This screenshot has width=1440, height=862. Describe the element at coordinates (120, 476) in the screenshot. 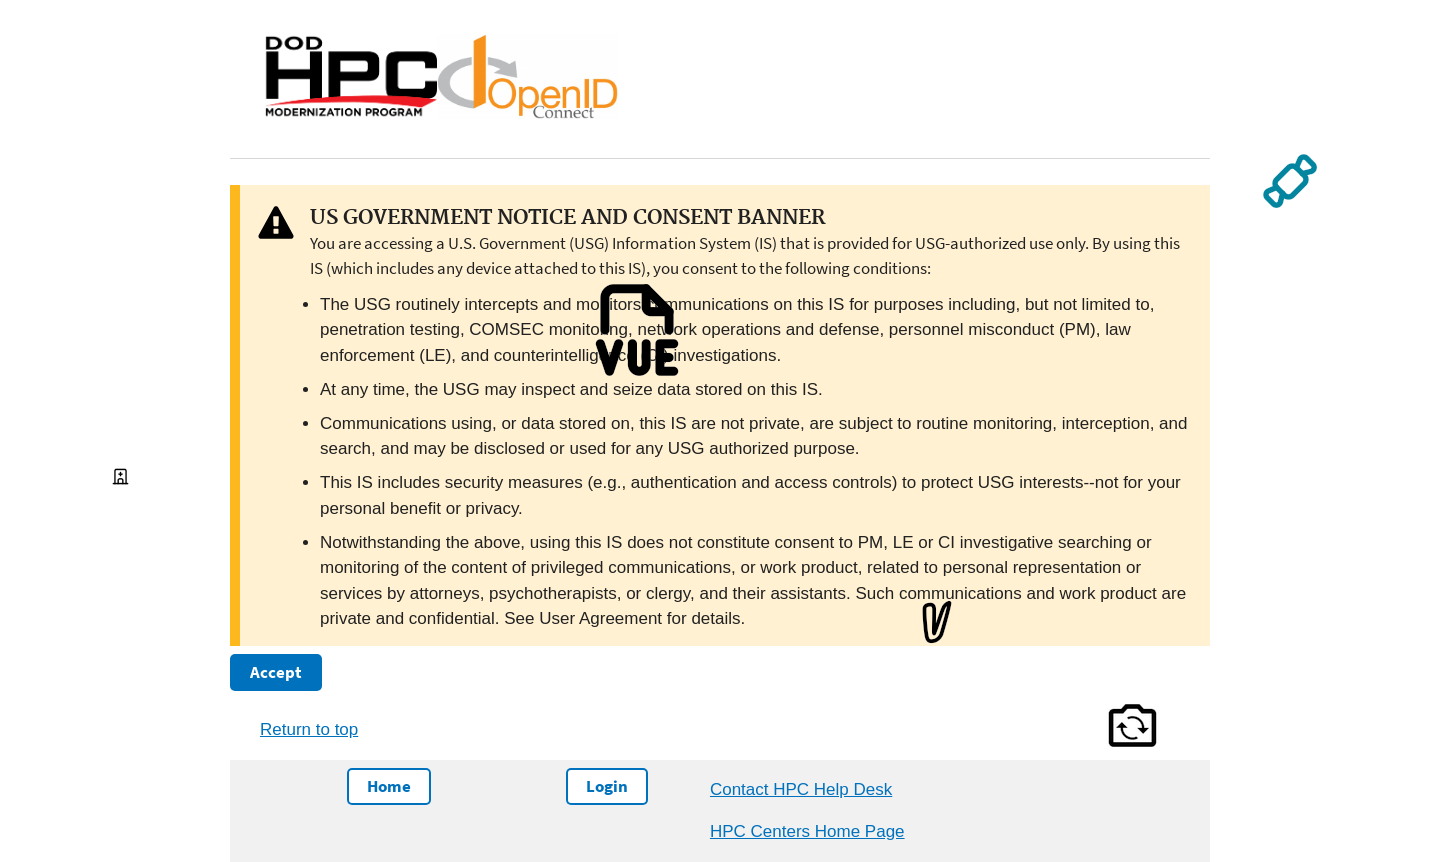

I see `find nearby hospitals or medical facilities` at that location.